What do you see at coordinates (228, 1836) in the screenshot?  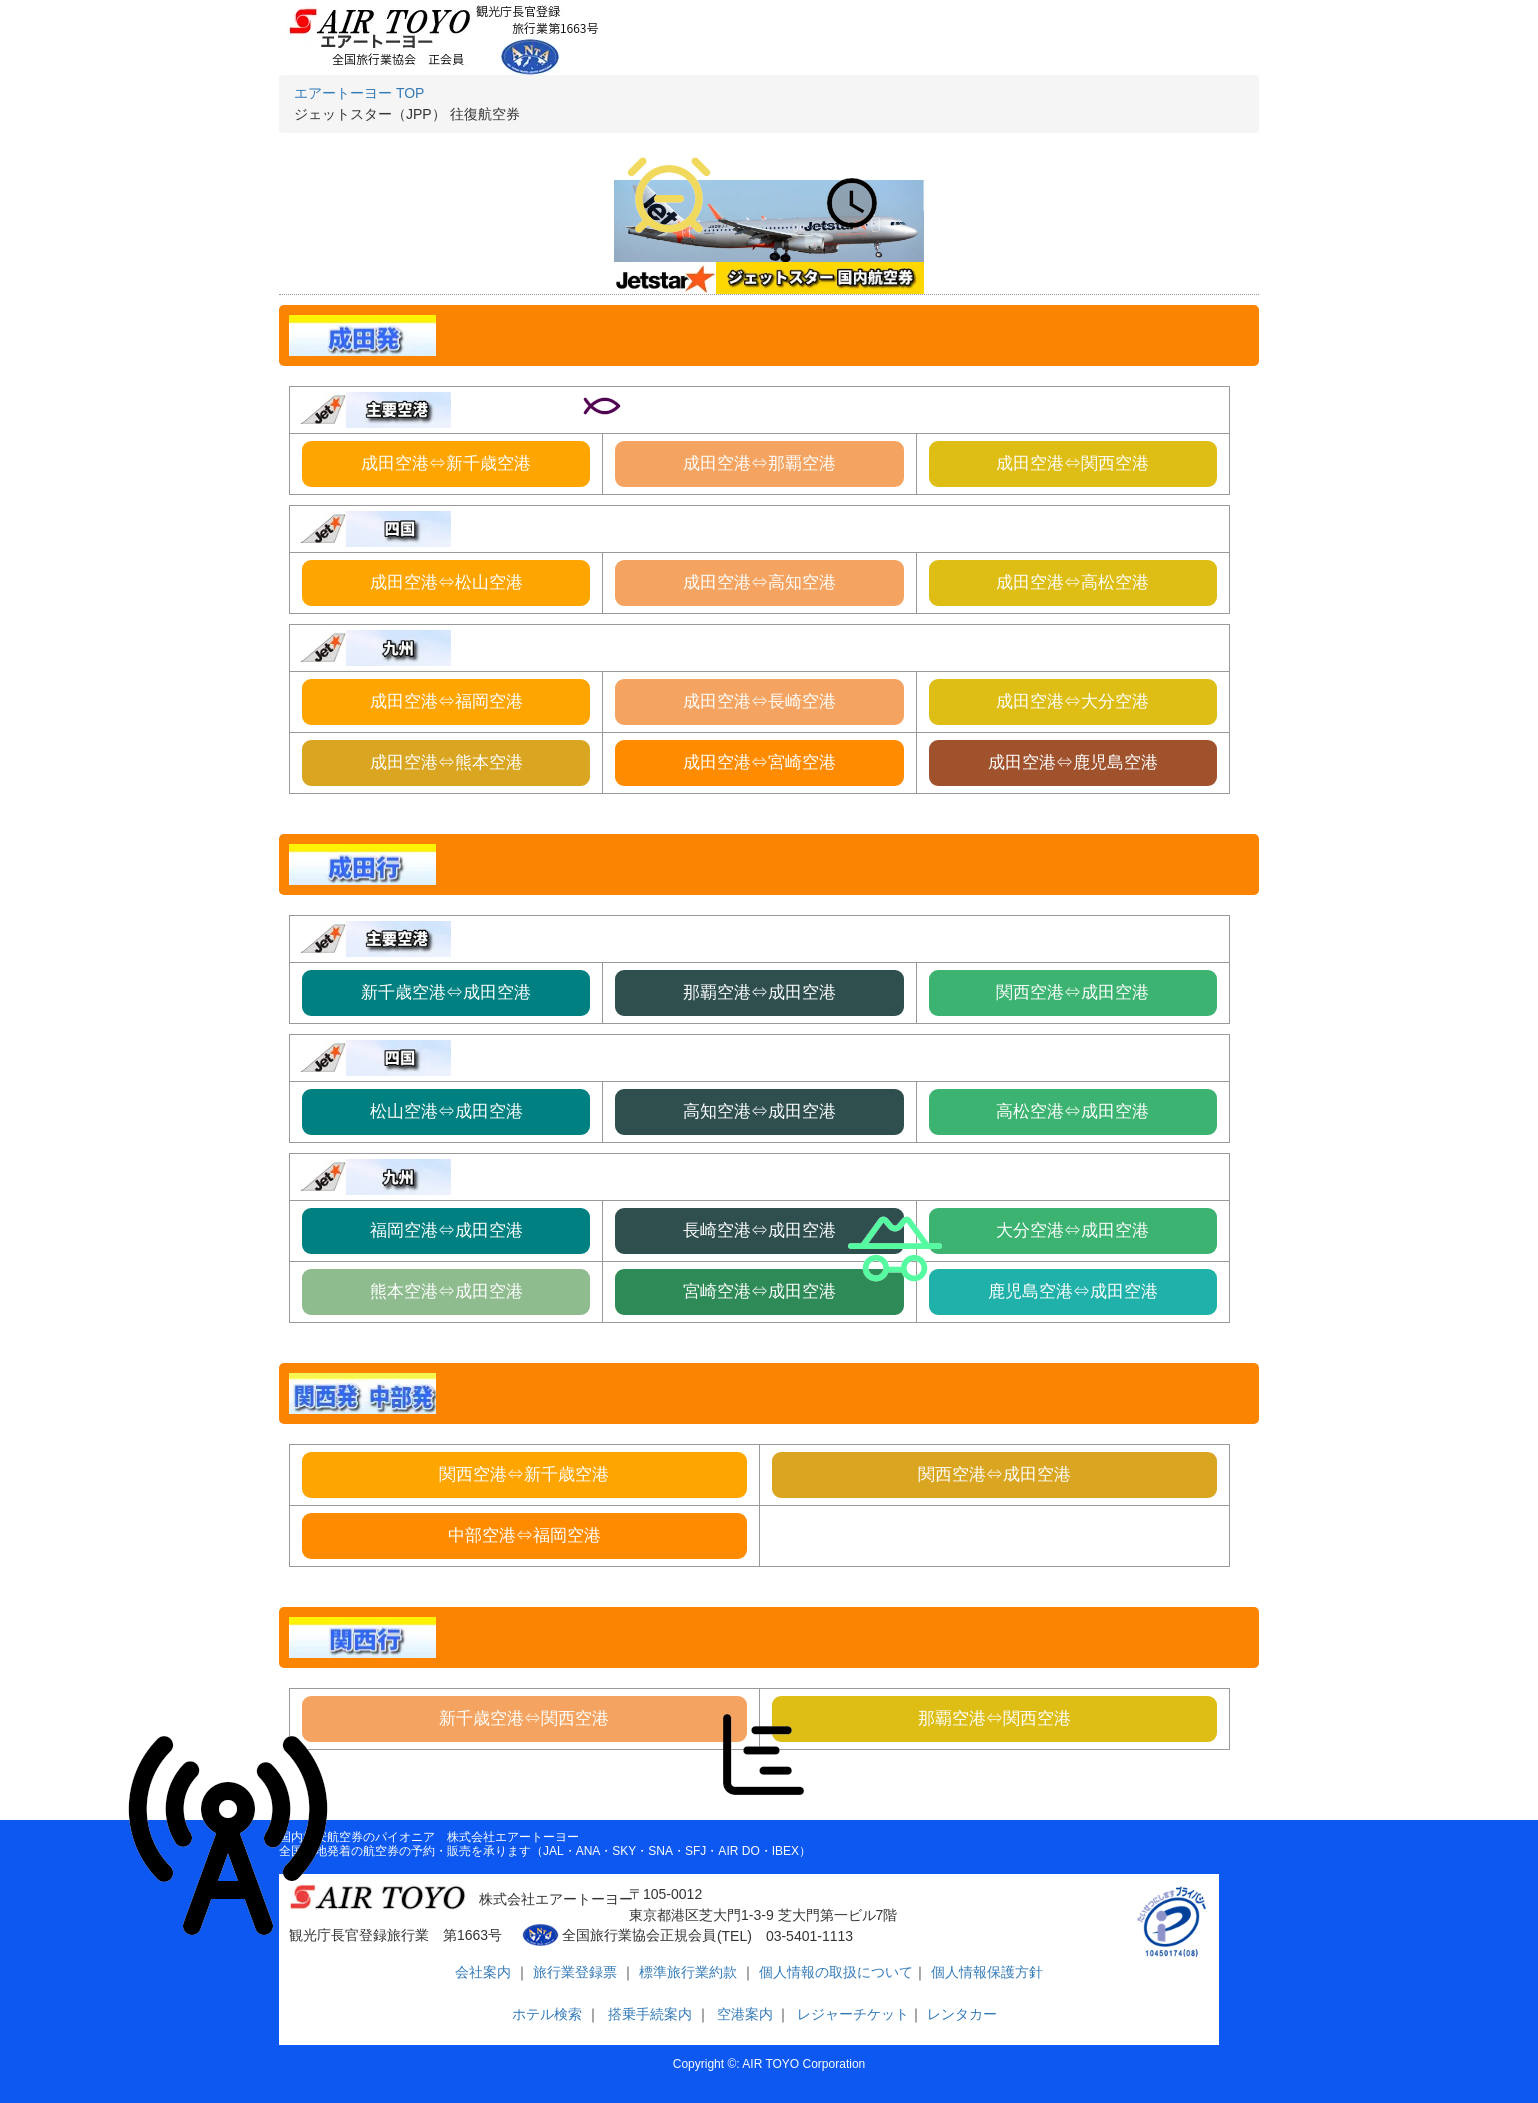 I see `broadcast or transmission status` at bounding box center [228, 1836].